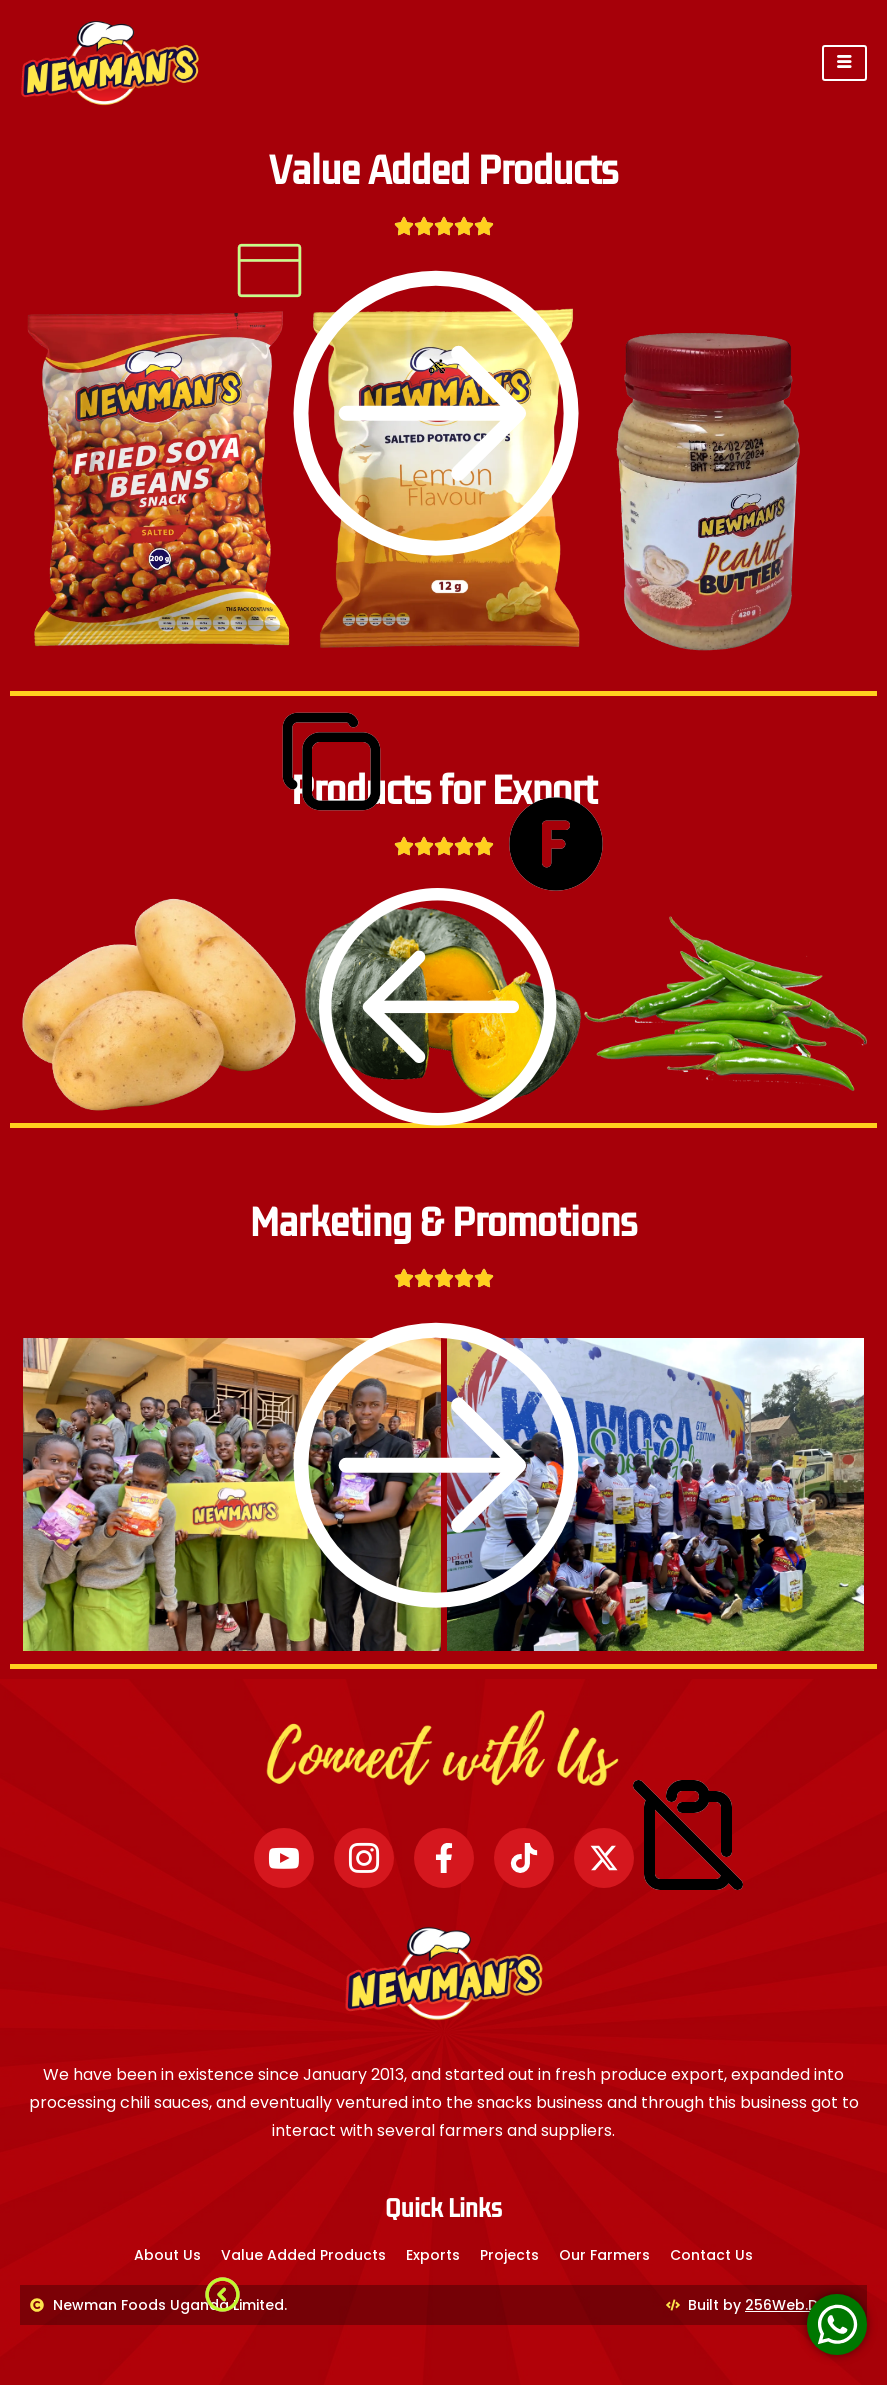  Describe the element at coordinates (331, 761) in the screenshot. I see `copy to clipboard` at that location.